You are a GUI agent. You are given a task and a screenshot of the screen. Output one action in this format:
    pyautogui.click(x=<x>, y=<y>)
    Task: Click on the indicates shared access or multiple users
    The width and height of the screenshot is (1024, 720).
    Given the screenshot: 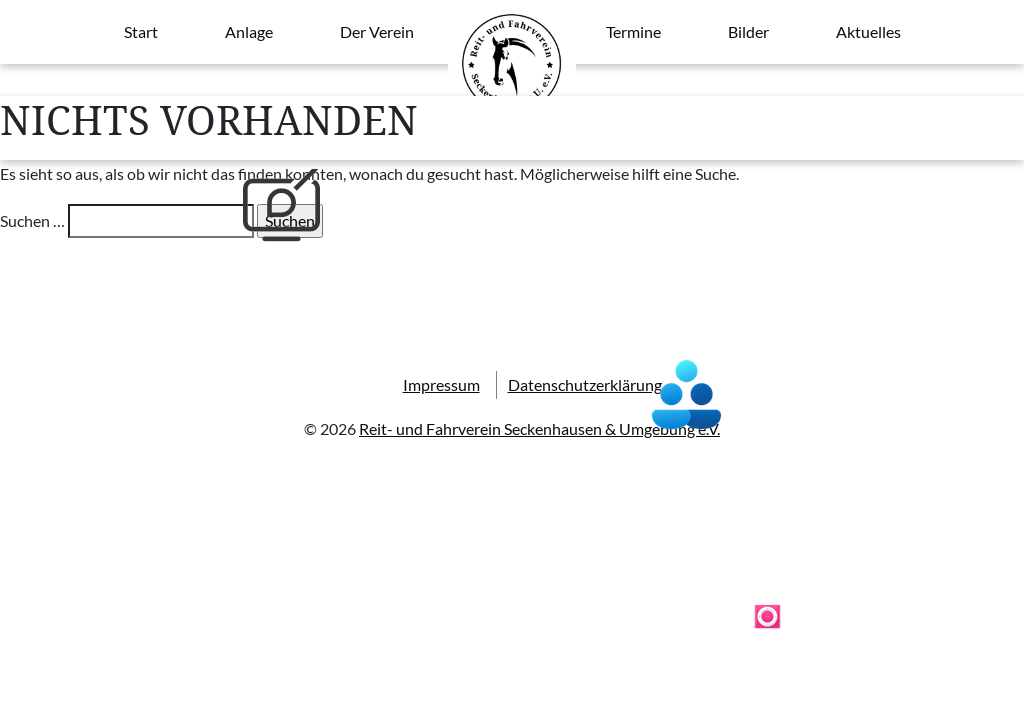 What is the action you would take?
    pyautogui.click(x=686, y=394)
    